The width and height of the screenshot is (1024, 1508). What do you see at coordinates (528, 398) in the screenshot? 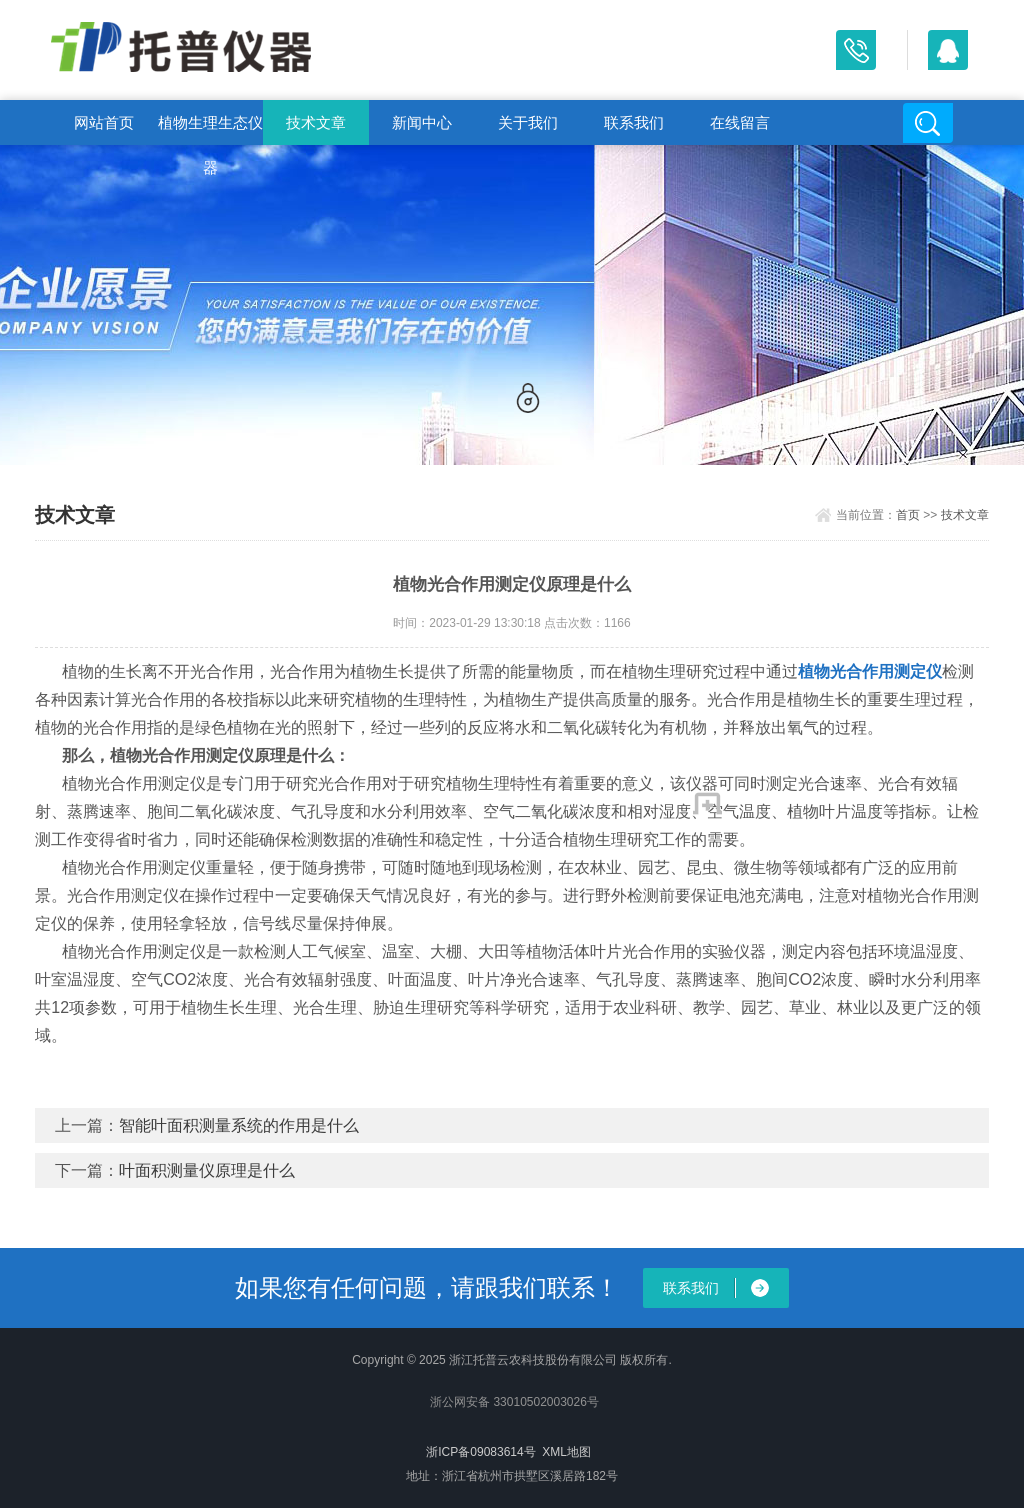
I see `open two-factor authentication app` at bounding box center [528, 398].